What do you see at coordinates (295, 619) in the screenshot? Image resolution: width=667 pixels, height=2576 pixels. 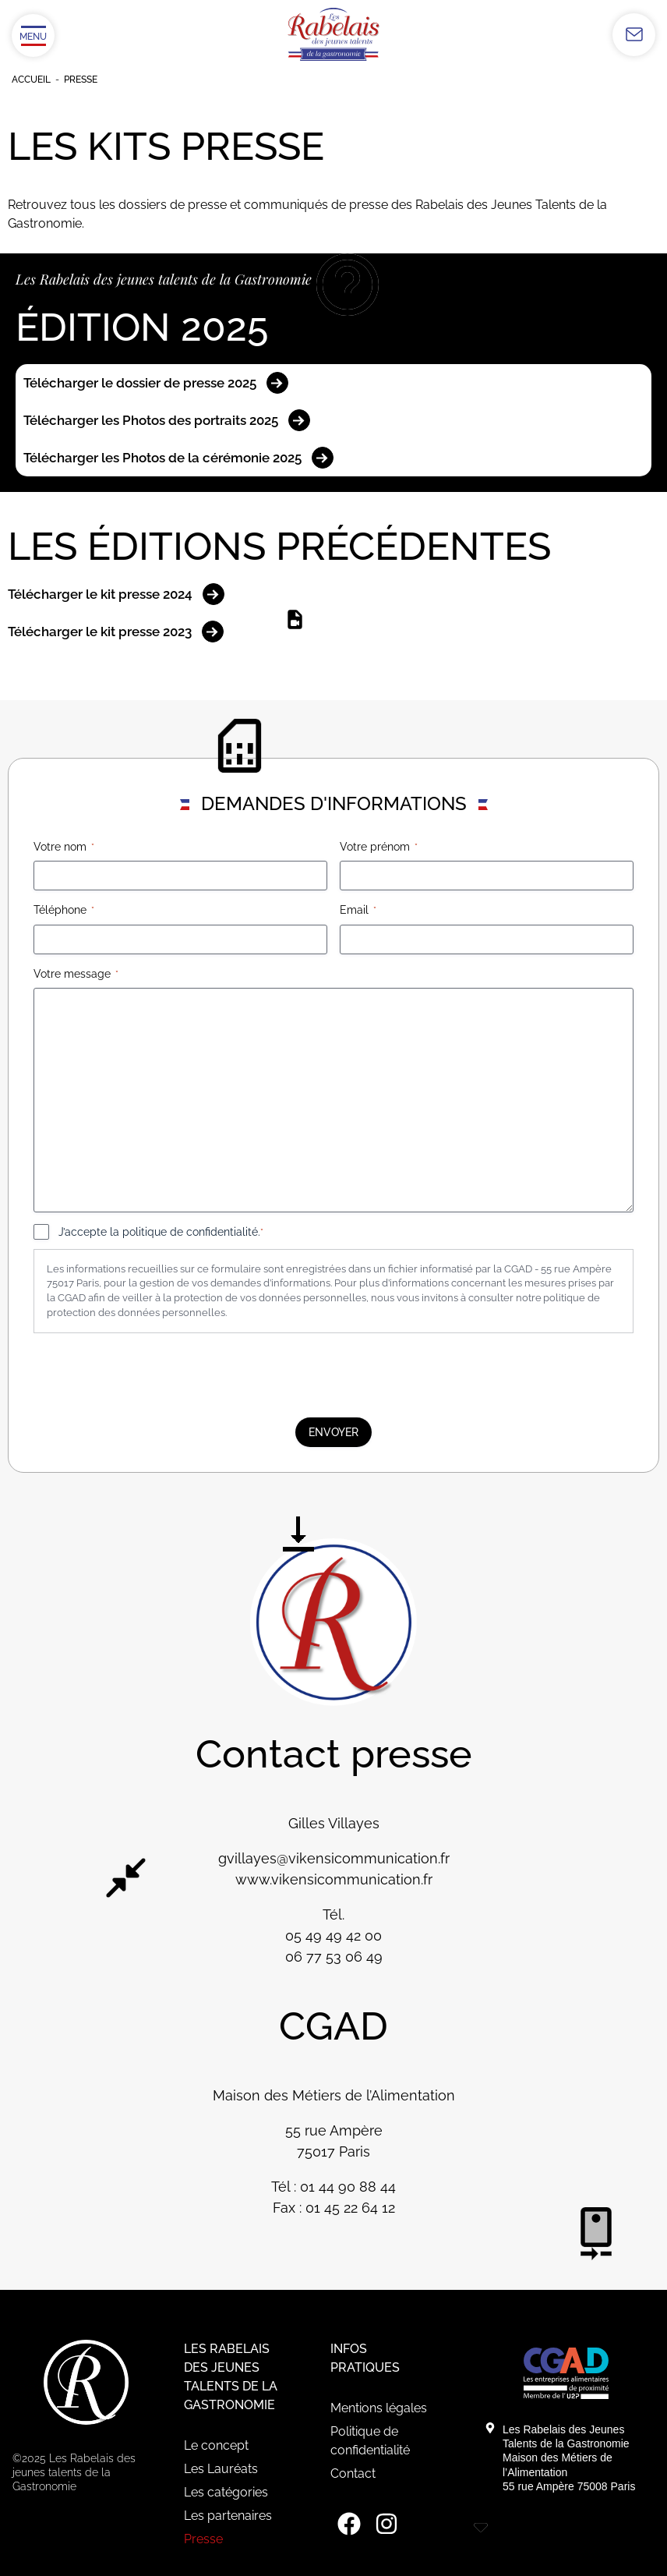 I see `open a video file` at bounding box center [295, 619].